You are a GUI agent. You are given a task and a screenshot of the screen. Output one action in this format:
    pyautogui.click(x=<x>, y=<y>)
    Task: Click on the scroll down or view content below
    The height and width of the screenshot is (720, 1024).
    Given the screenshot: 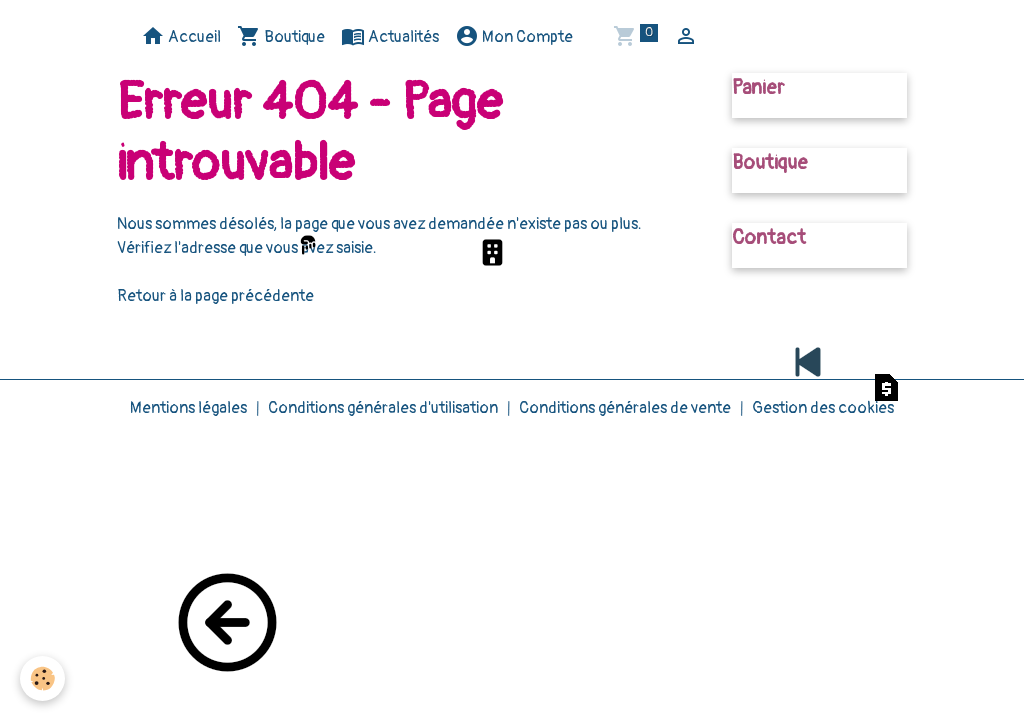 What is the action you would take?
    pyautogui.click(x=308, y=245)
    